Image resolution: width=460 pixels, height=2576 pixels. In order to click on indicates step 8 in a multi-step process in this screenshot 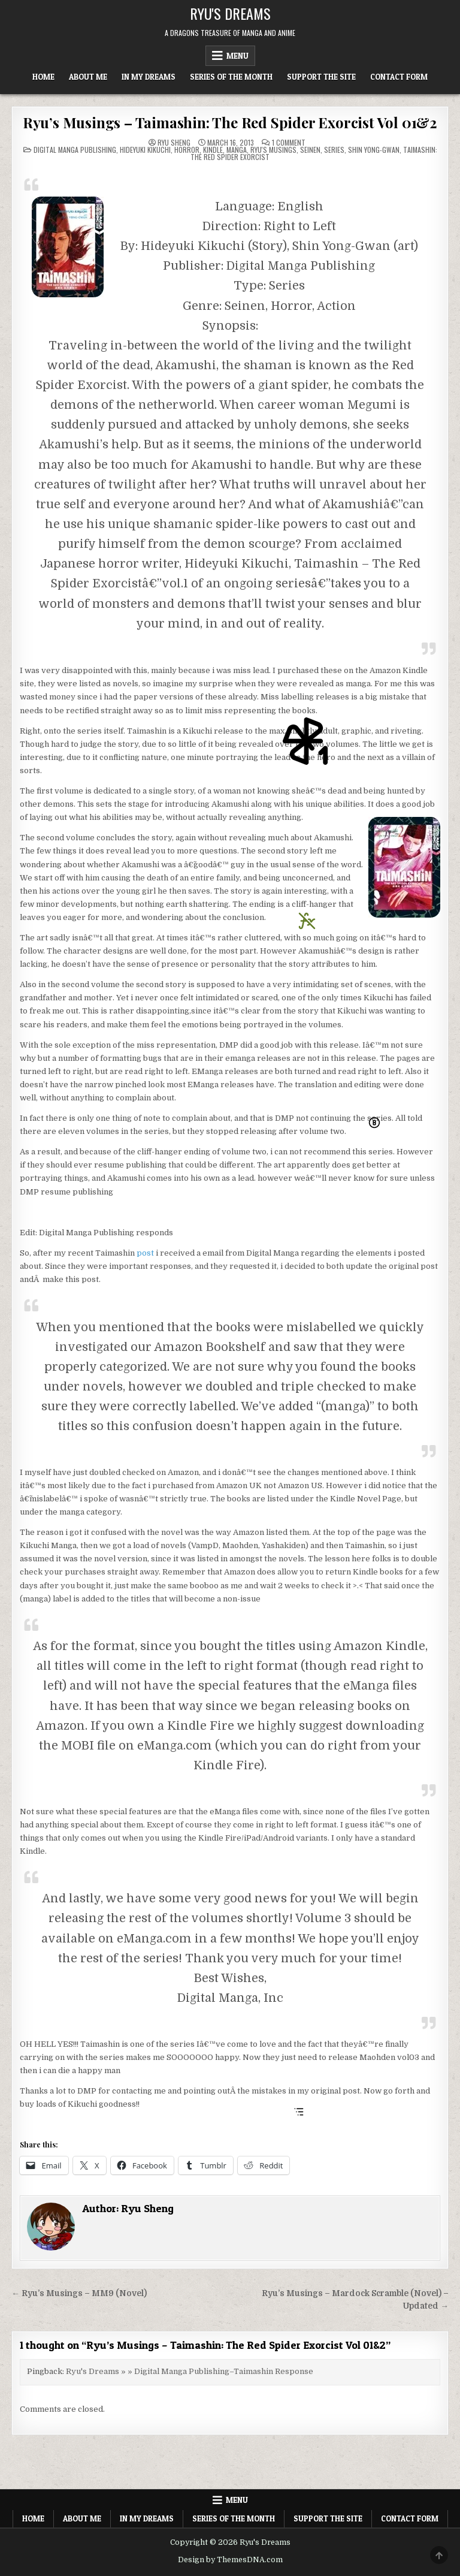, I will do `click(374, 1123)`.